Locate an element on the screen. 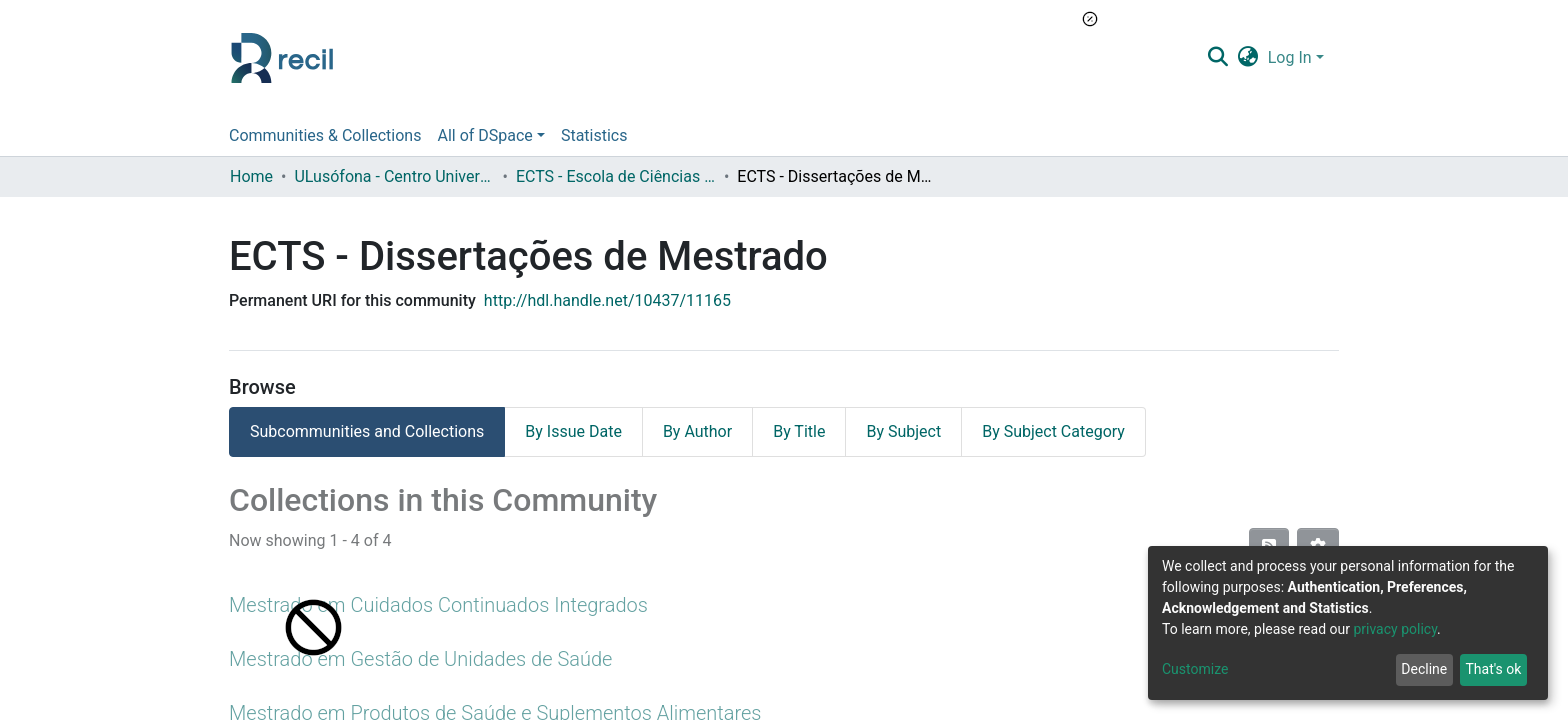  indicates blocked or prohibited action is located at coordinates (313, 627).